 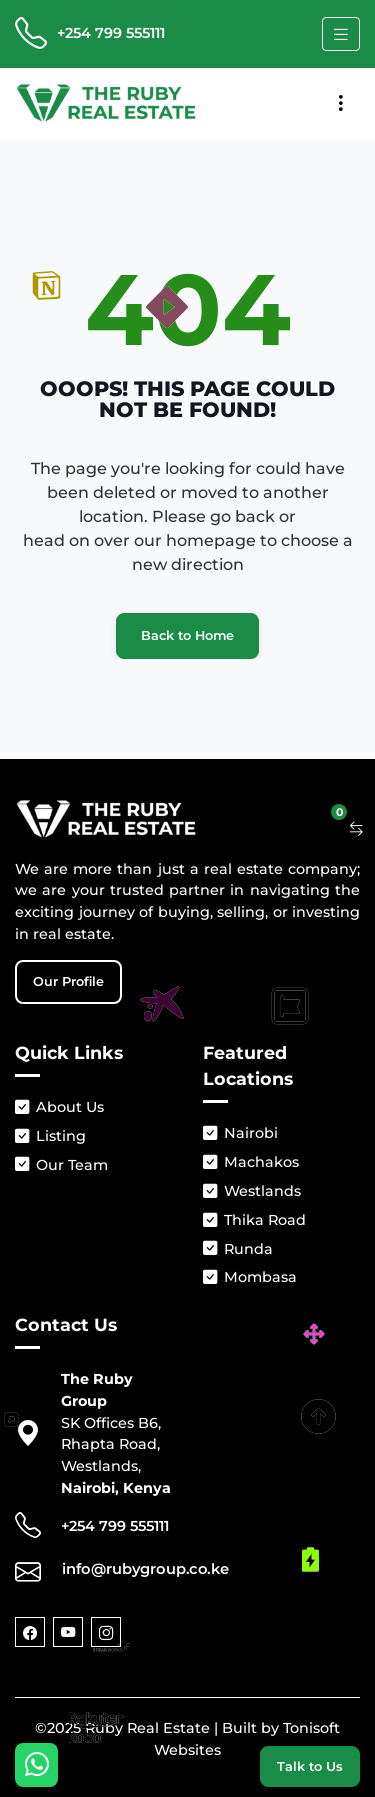 I want to click on upload a file or content, so click(x=318, y=1416).